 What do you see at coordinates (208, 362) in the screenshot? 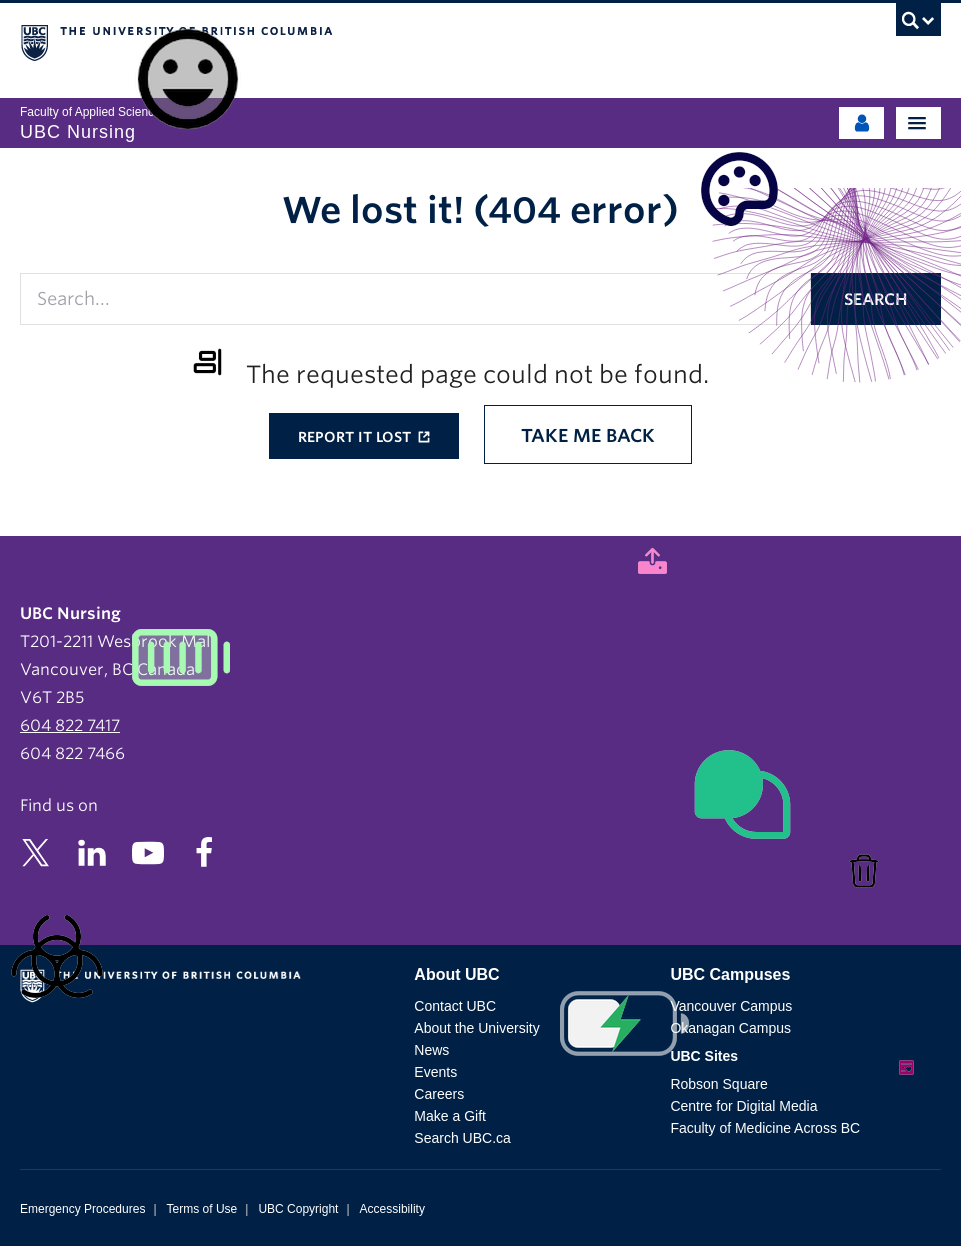
I see `align text to the right` at bounding box center [208, 362].